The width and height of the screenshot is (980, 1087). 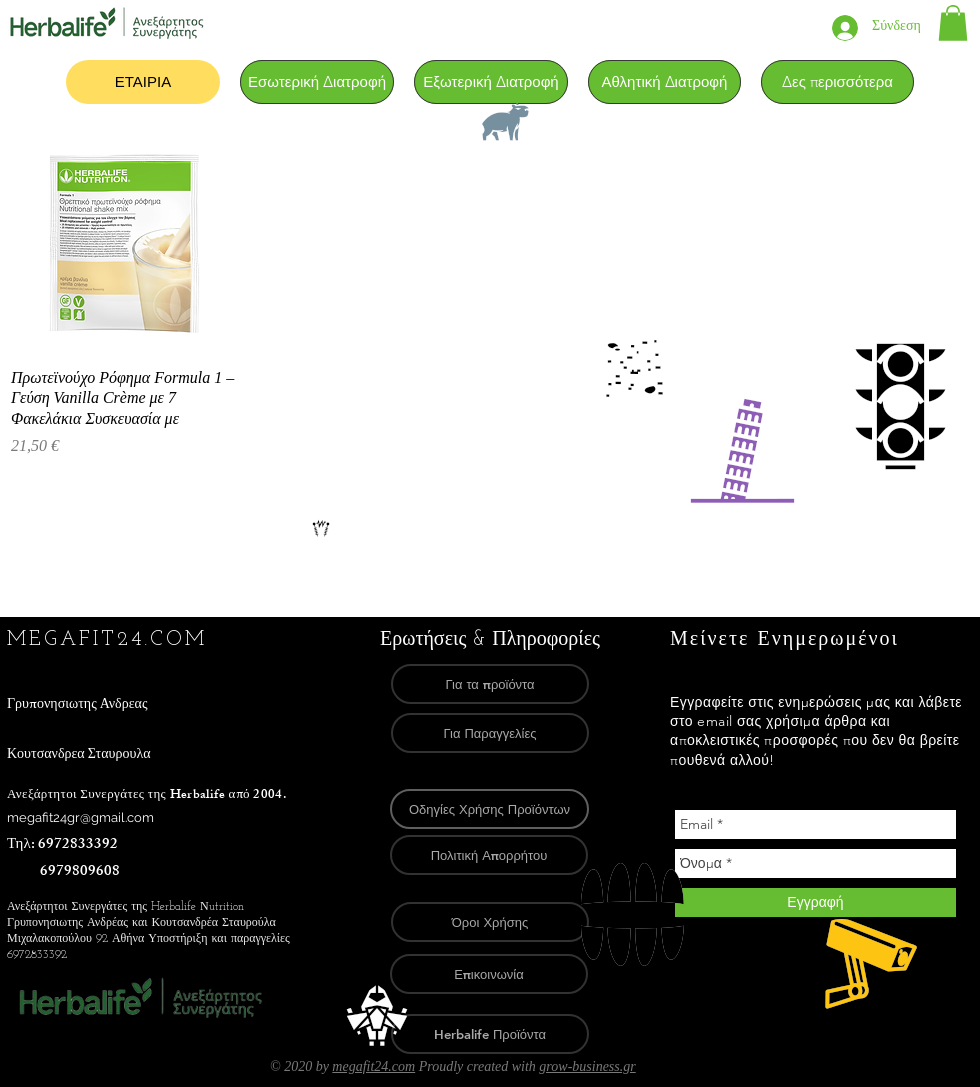 What do you see at coordinates (900, 406) in the screenshot?
I see `indicates ready status or go signal` at bounding box center [900, 406].